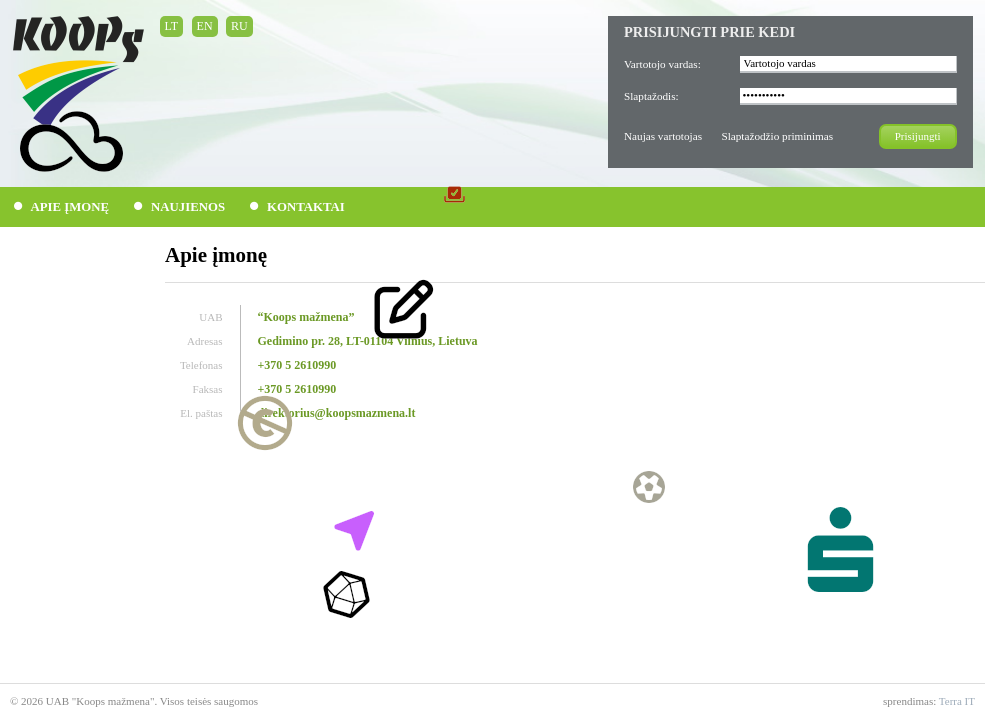 Image resolution: width=985 pixels, height=720 pixels. Describe the element at coordinates (346, 594) in the screenshot. I see `influxdb time-series database logo` at that location.